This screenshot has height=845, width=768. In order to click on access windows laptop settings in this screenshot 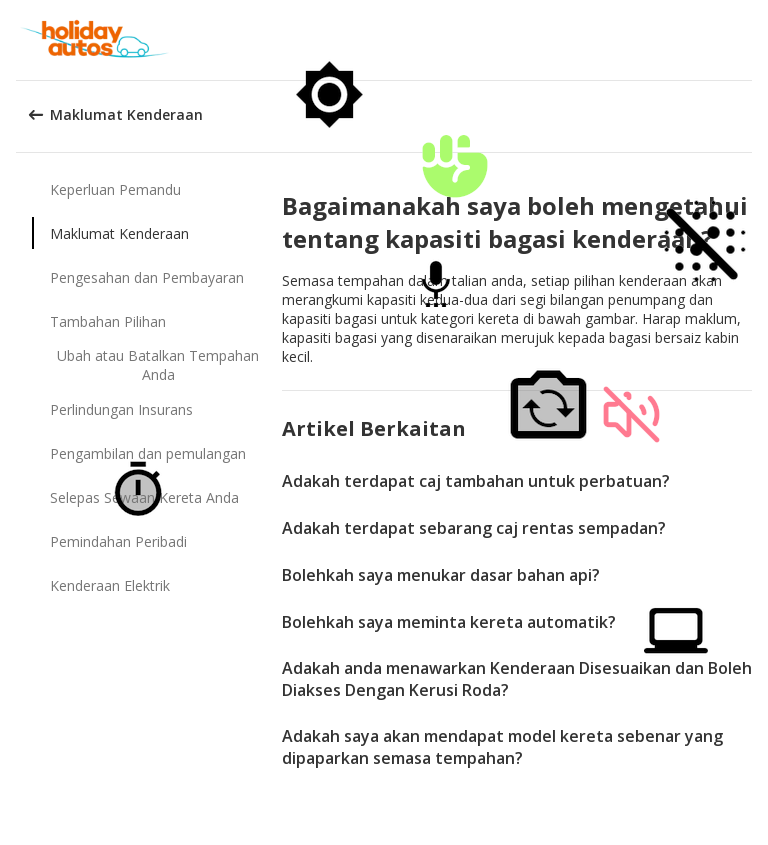, I will do `click(676, 632)`.